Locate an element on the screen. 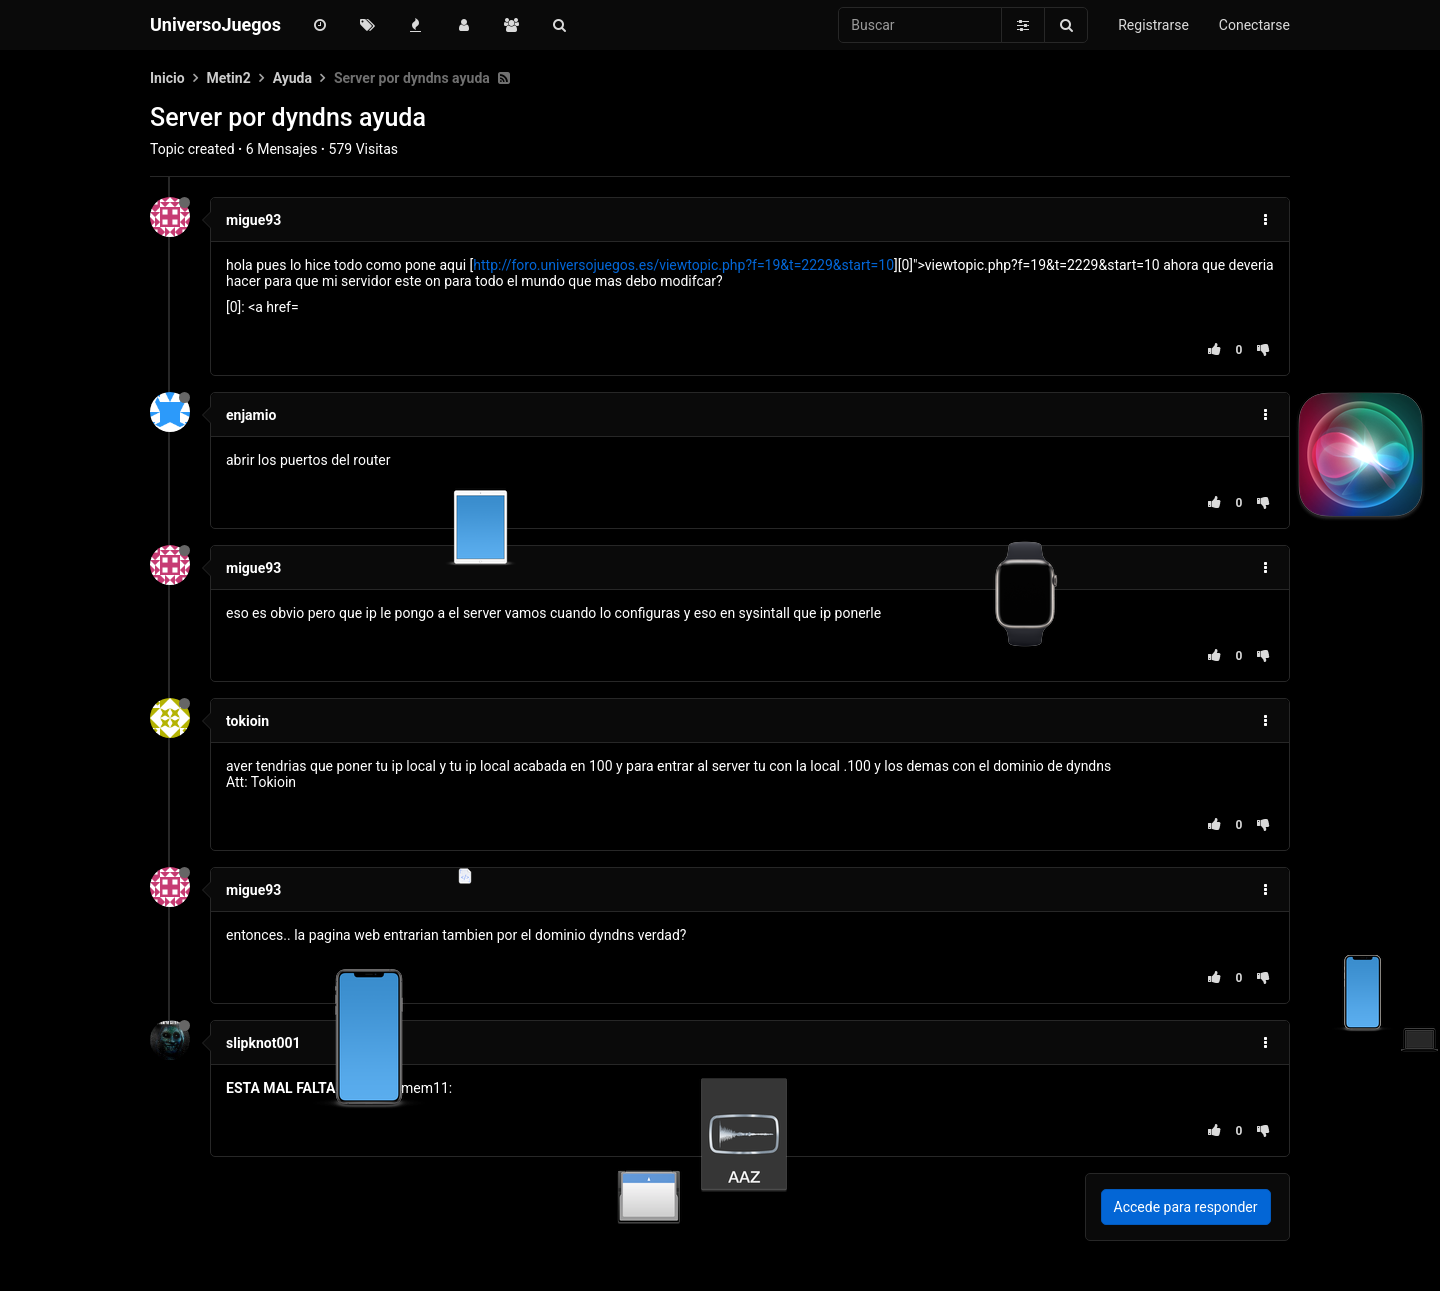  audio analyzer or metering tool in GarageBand is located at coordinates (744, 1137).